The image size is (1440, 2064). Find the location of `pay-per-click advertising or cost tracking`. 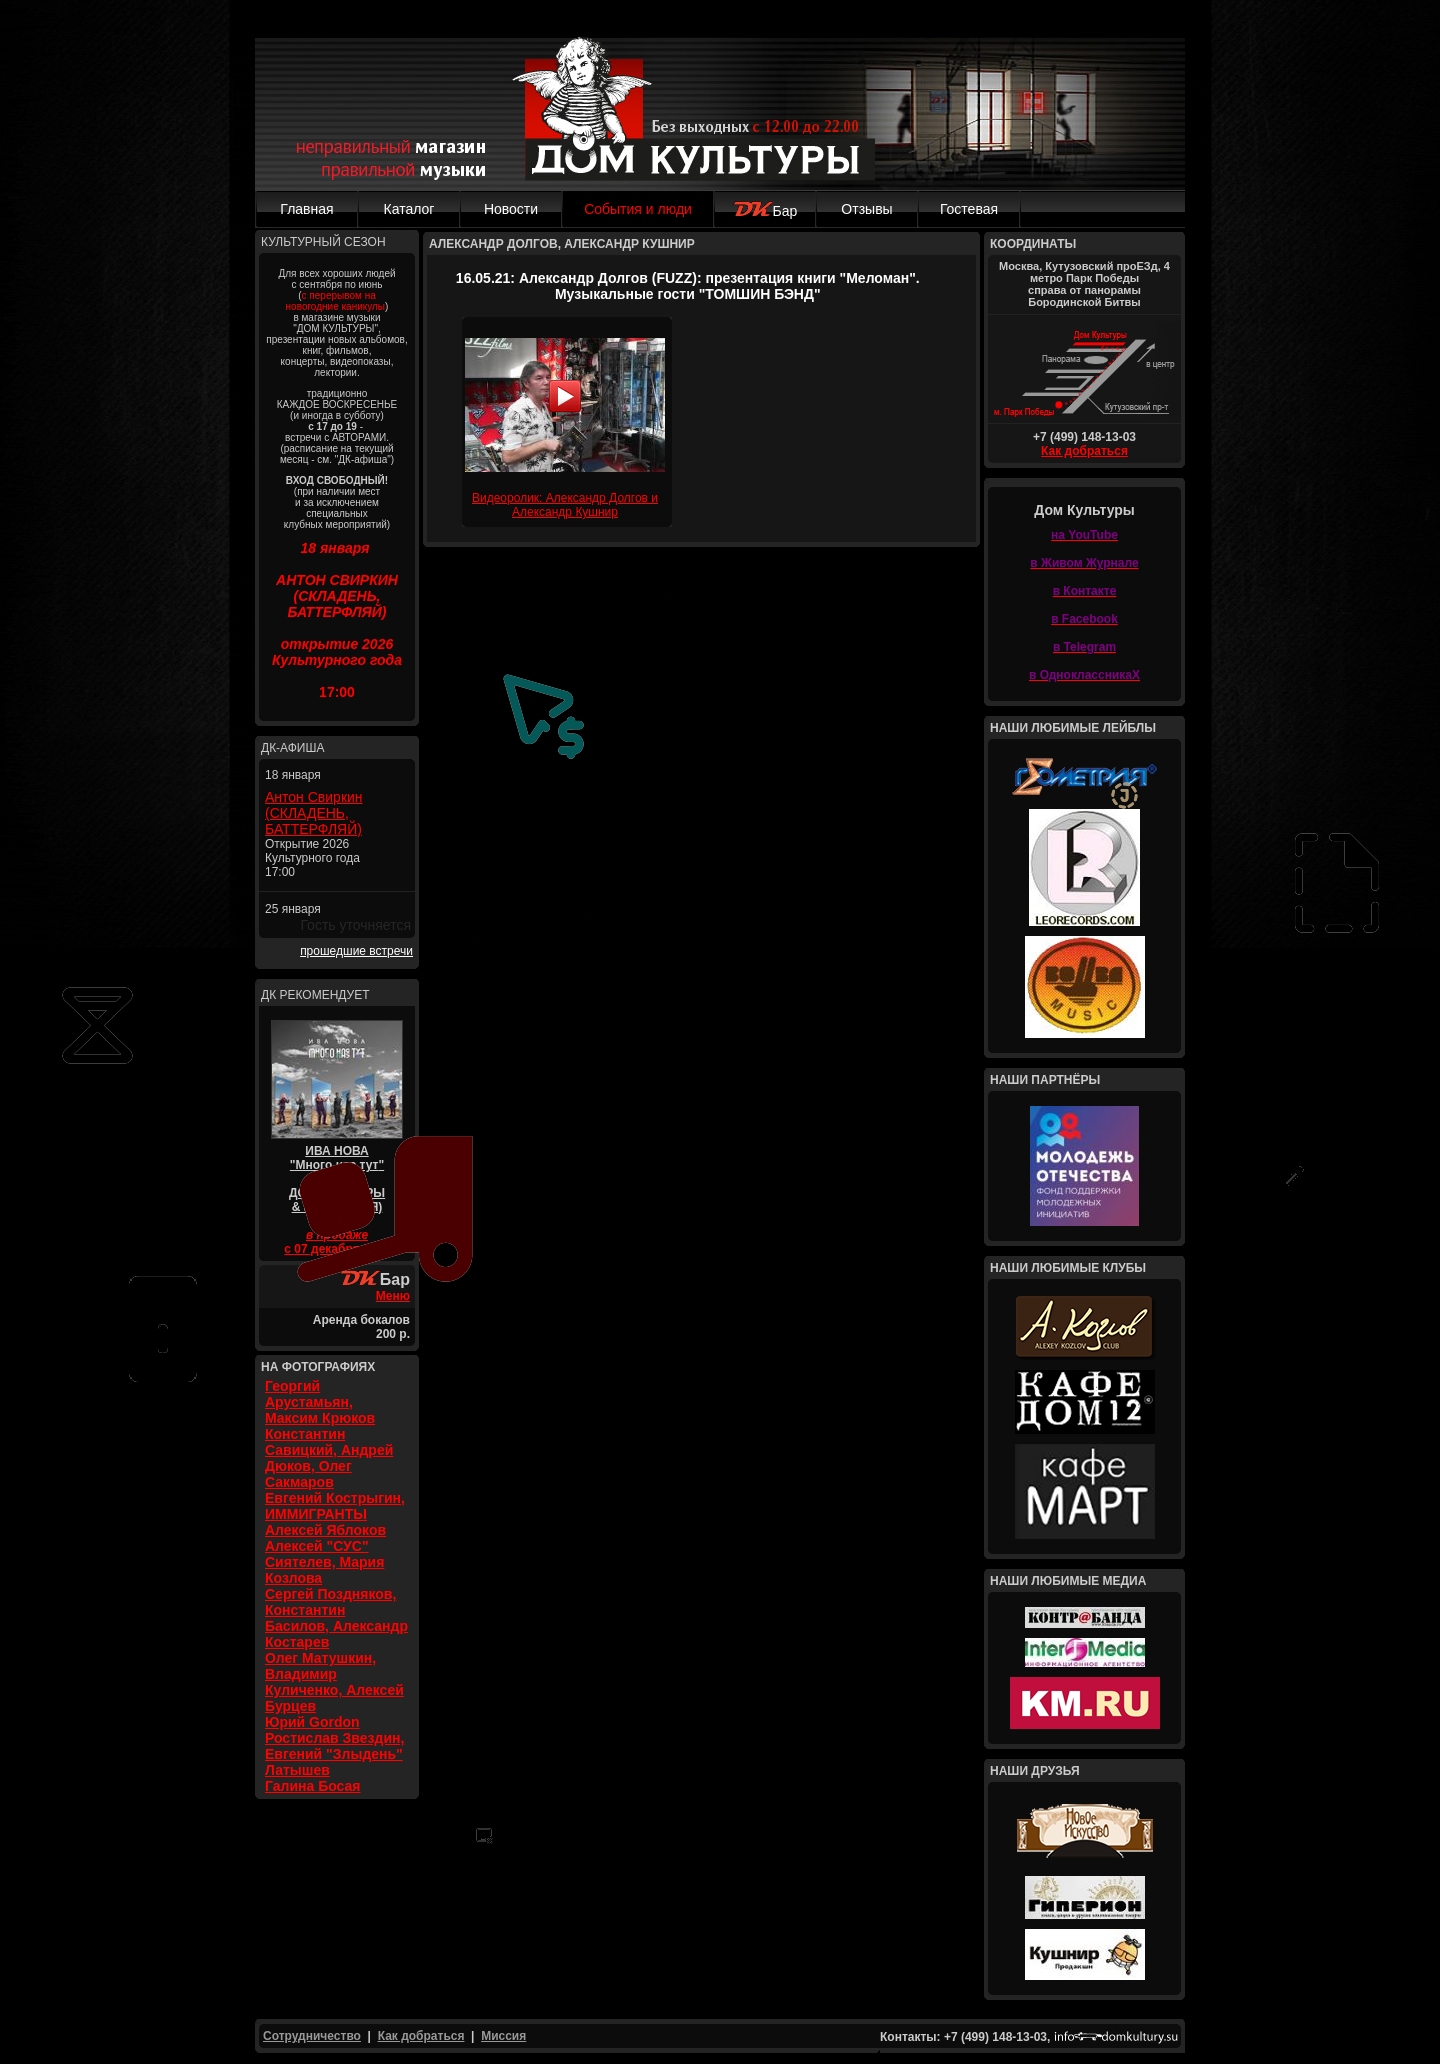

pay-per-click advertising or cost tracking is located at coordinates (541, 712).